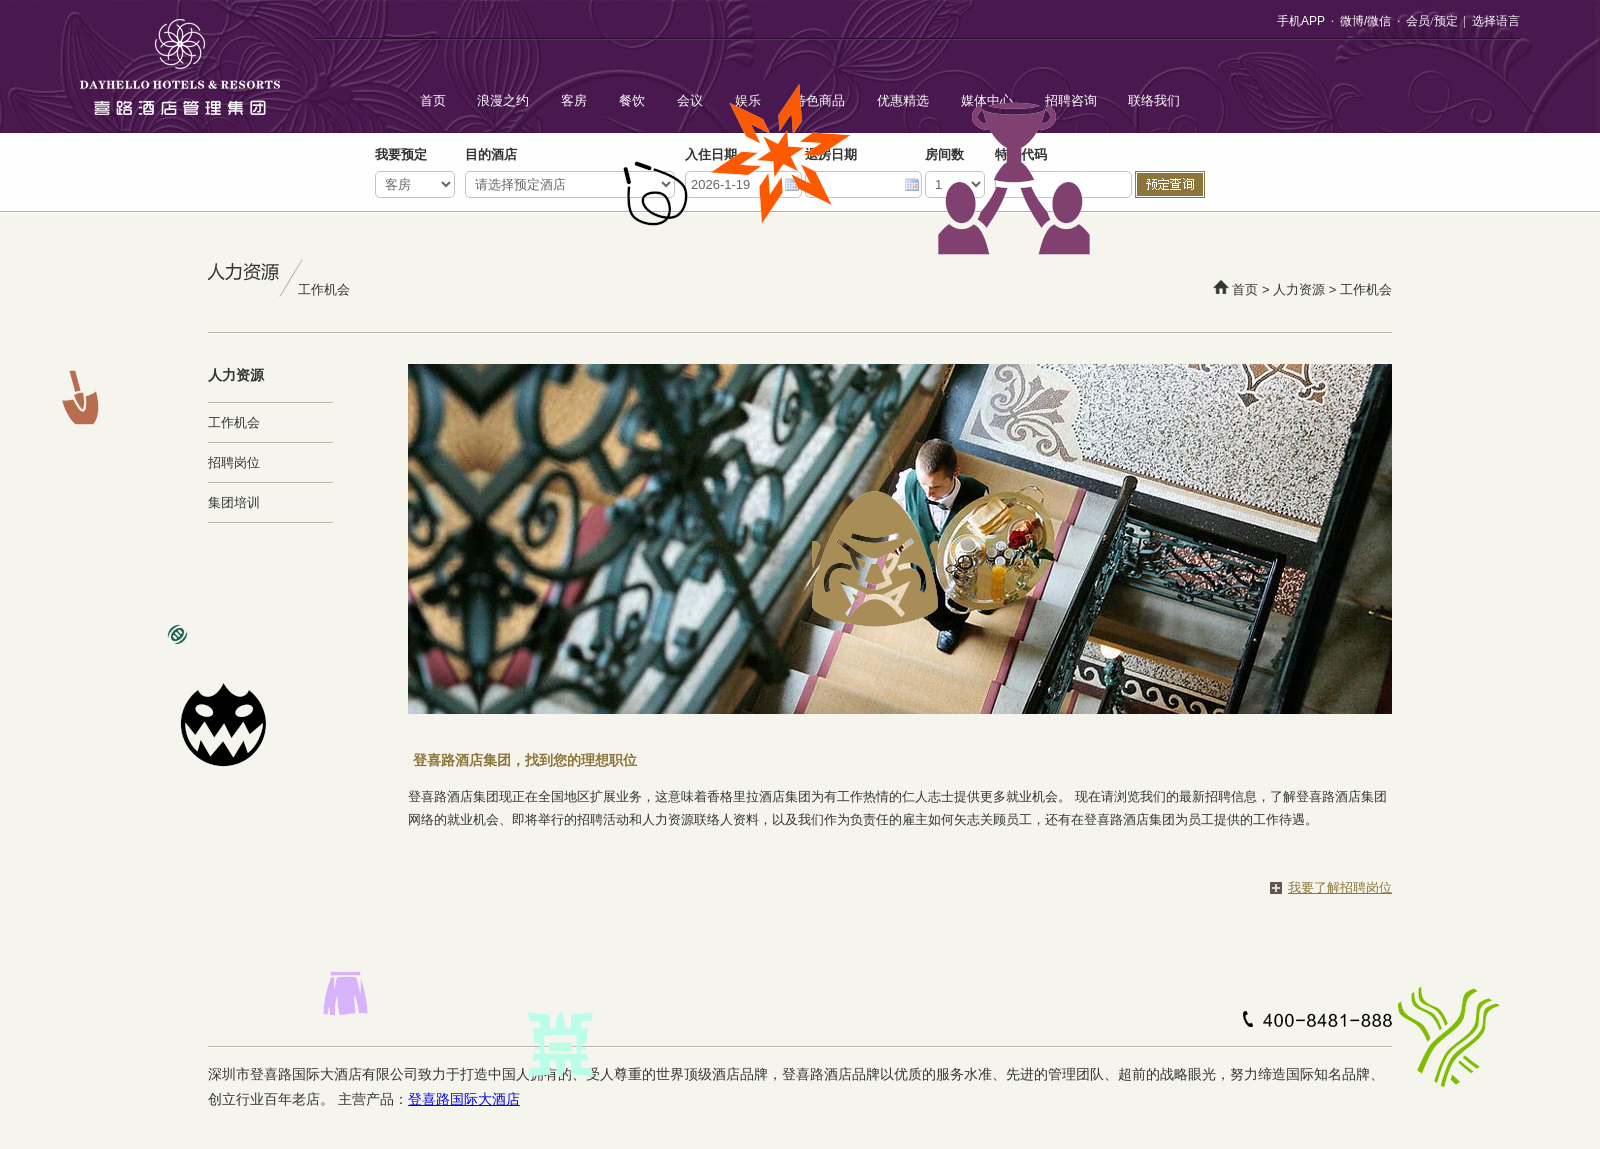 The width and height of the screenshot is (1600, 1149). I want to click on mark item as favorite, so click(780, 154).